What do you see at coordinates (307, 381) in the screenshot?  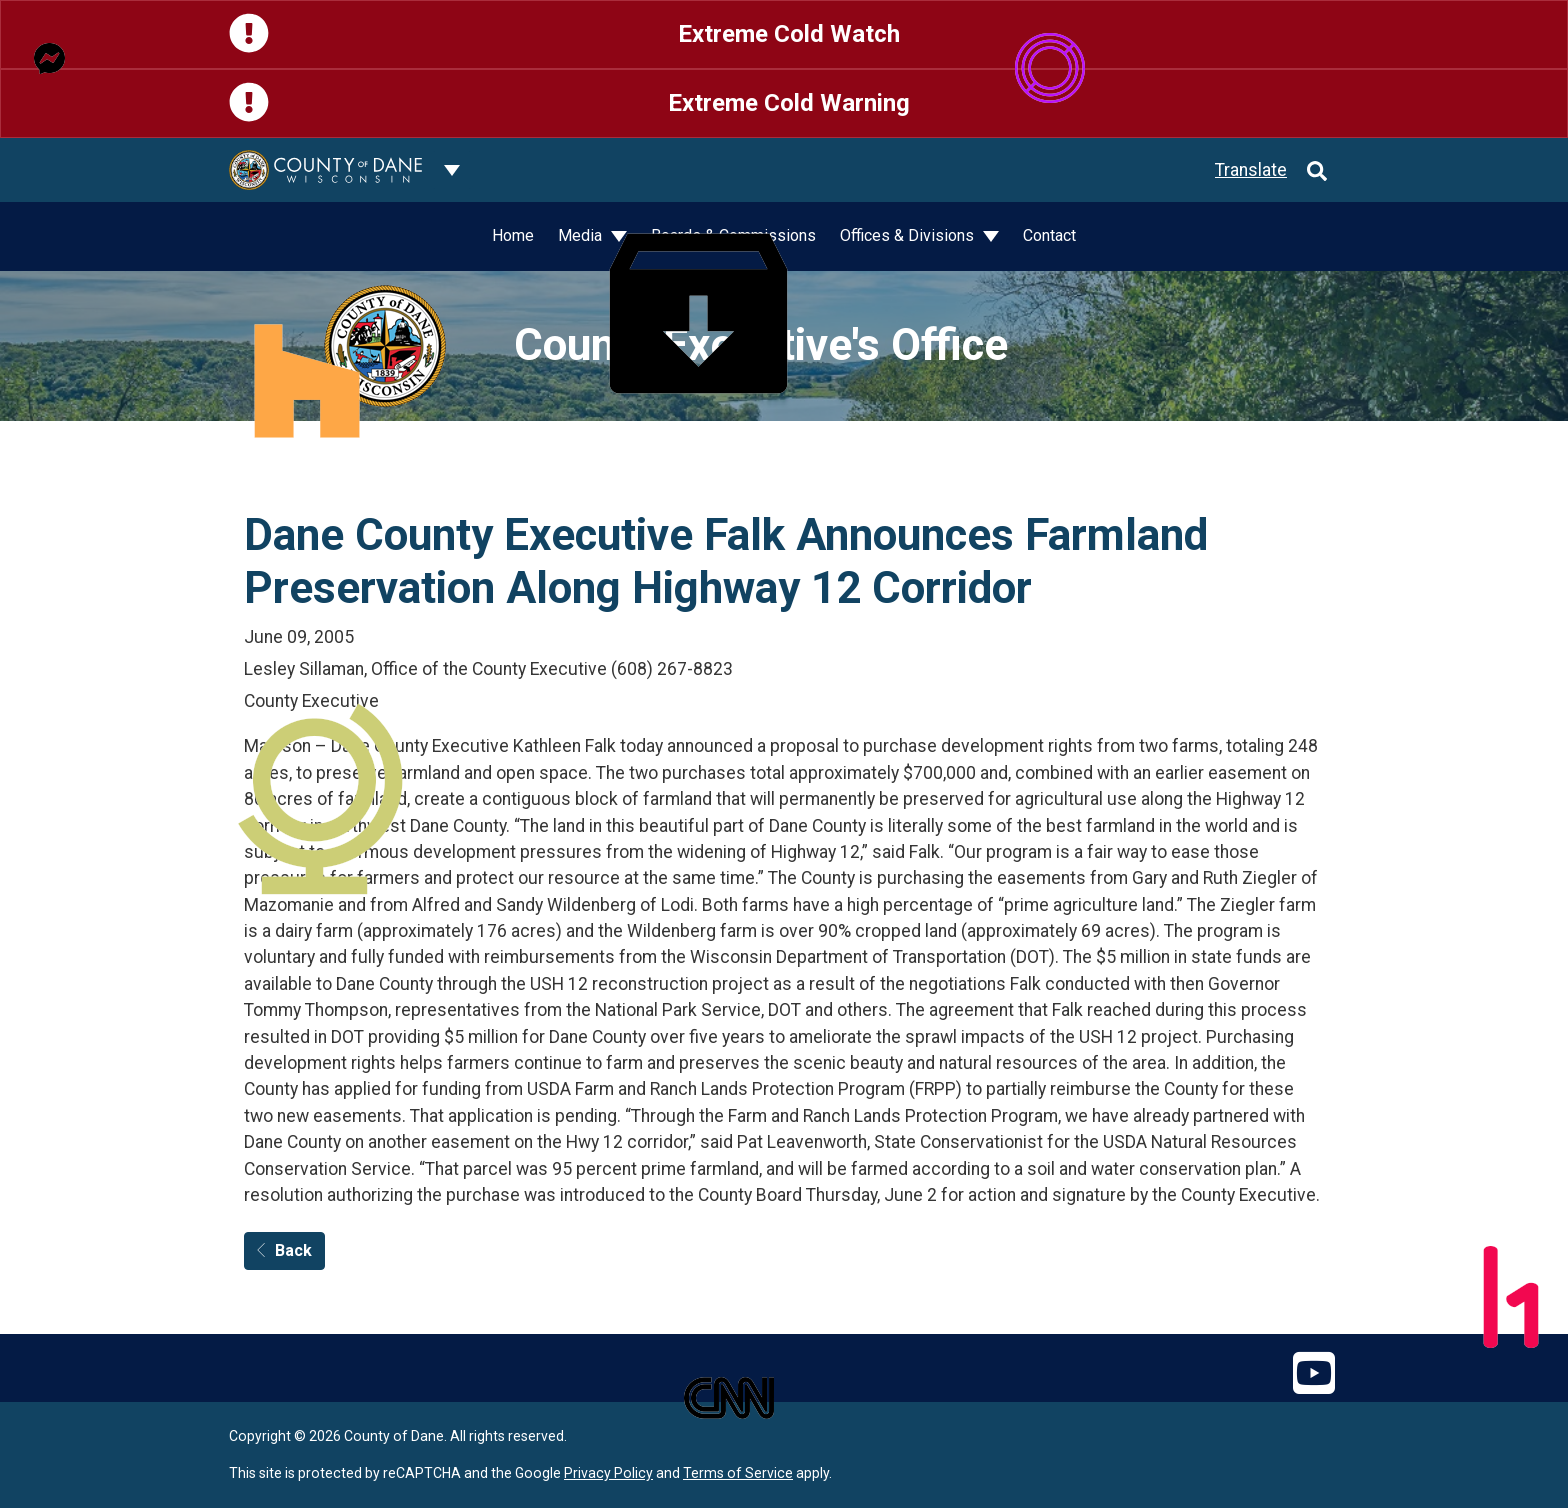 I see `open the Houzz app` at bounding box center [307, 381].